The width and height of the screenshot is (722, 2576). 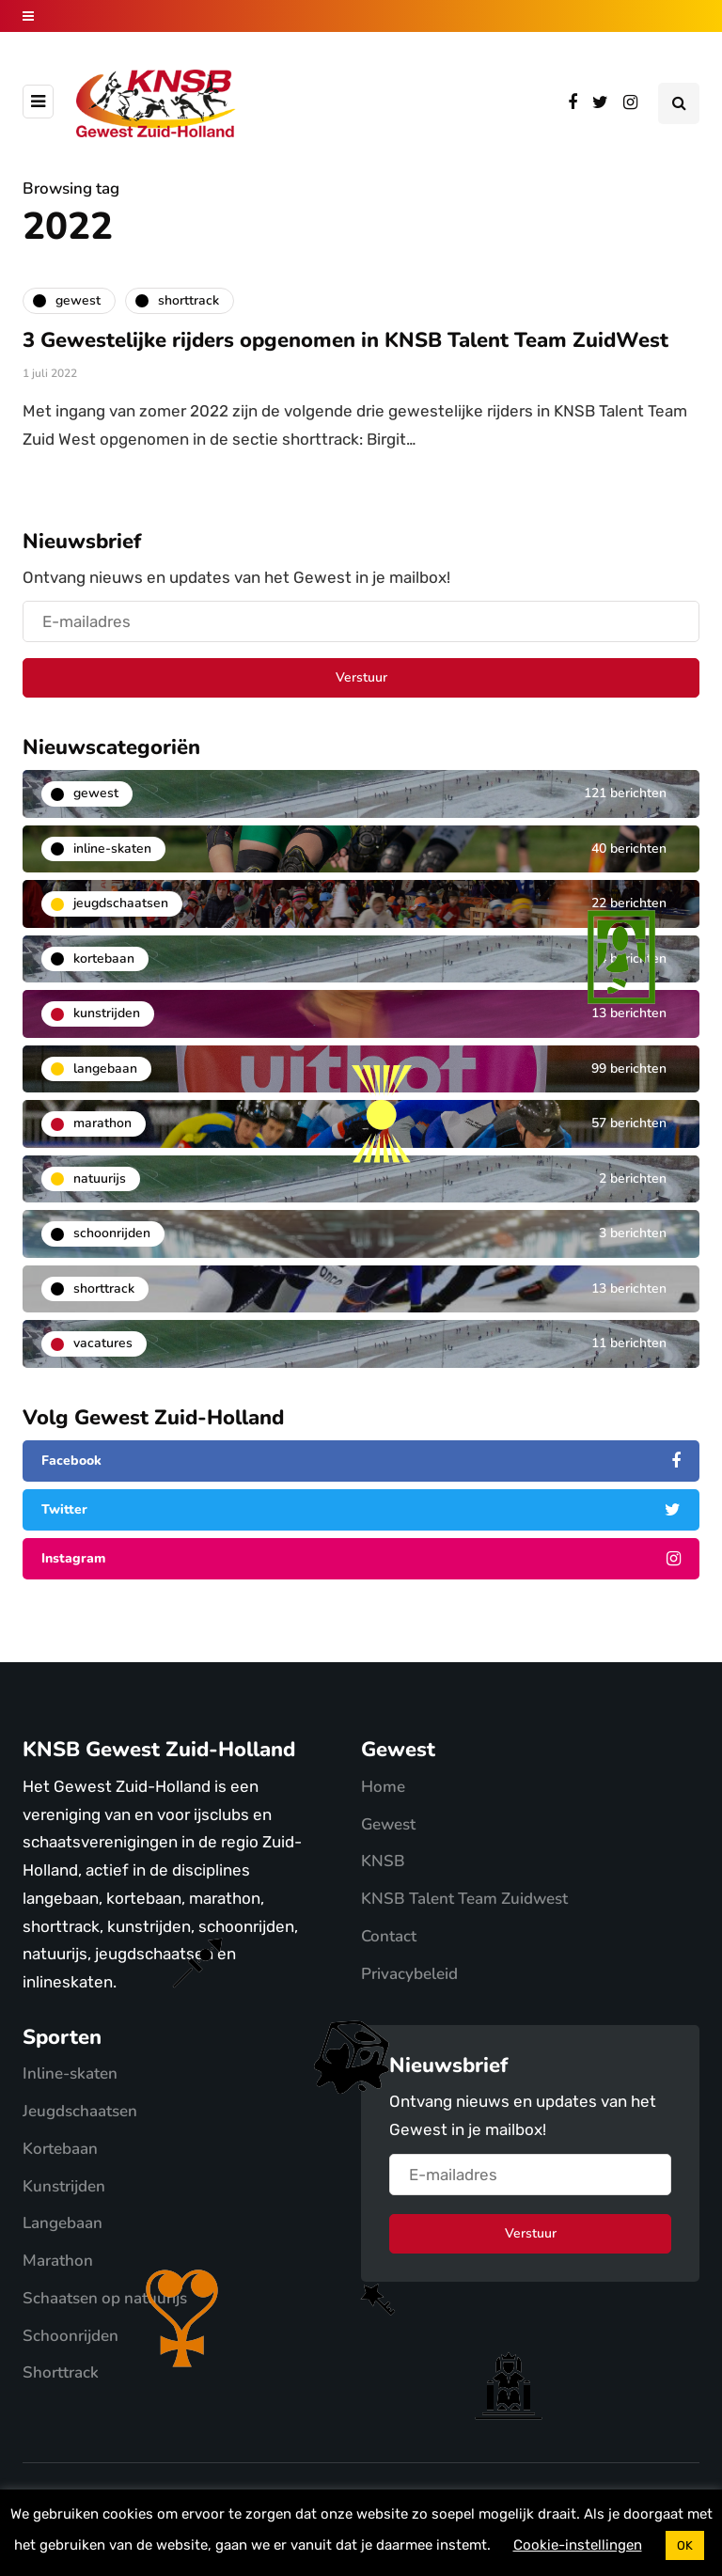 What do you see at coordinates (621, 957) in the screenshot?
I see `view artwork or gallery` at bounding box center [621, 957].